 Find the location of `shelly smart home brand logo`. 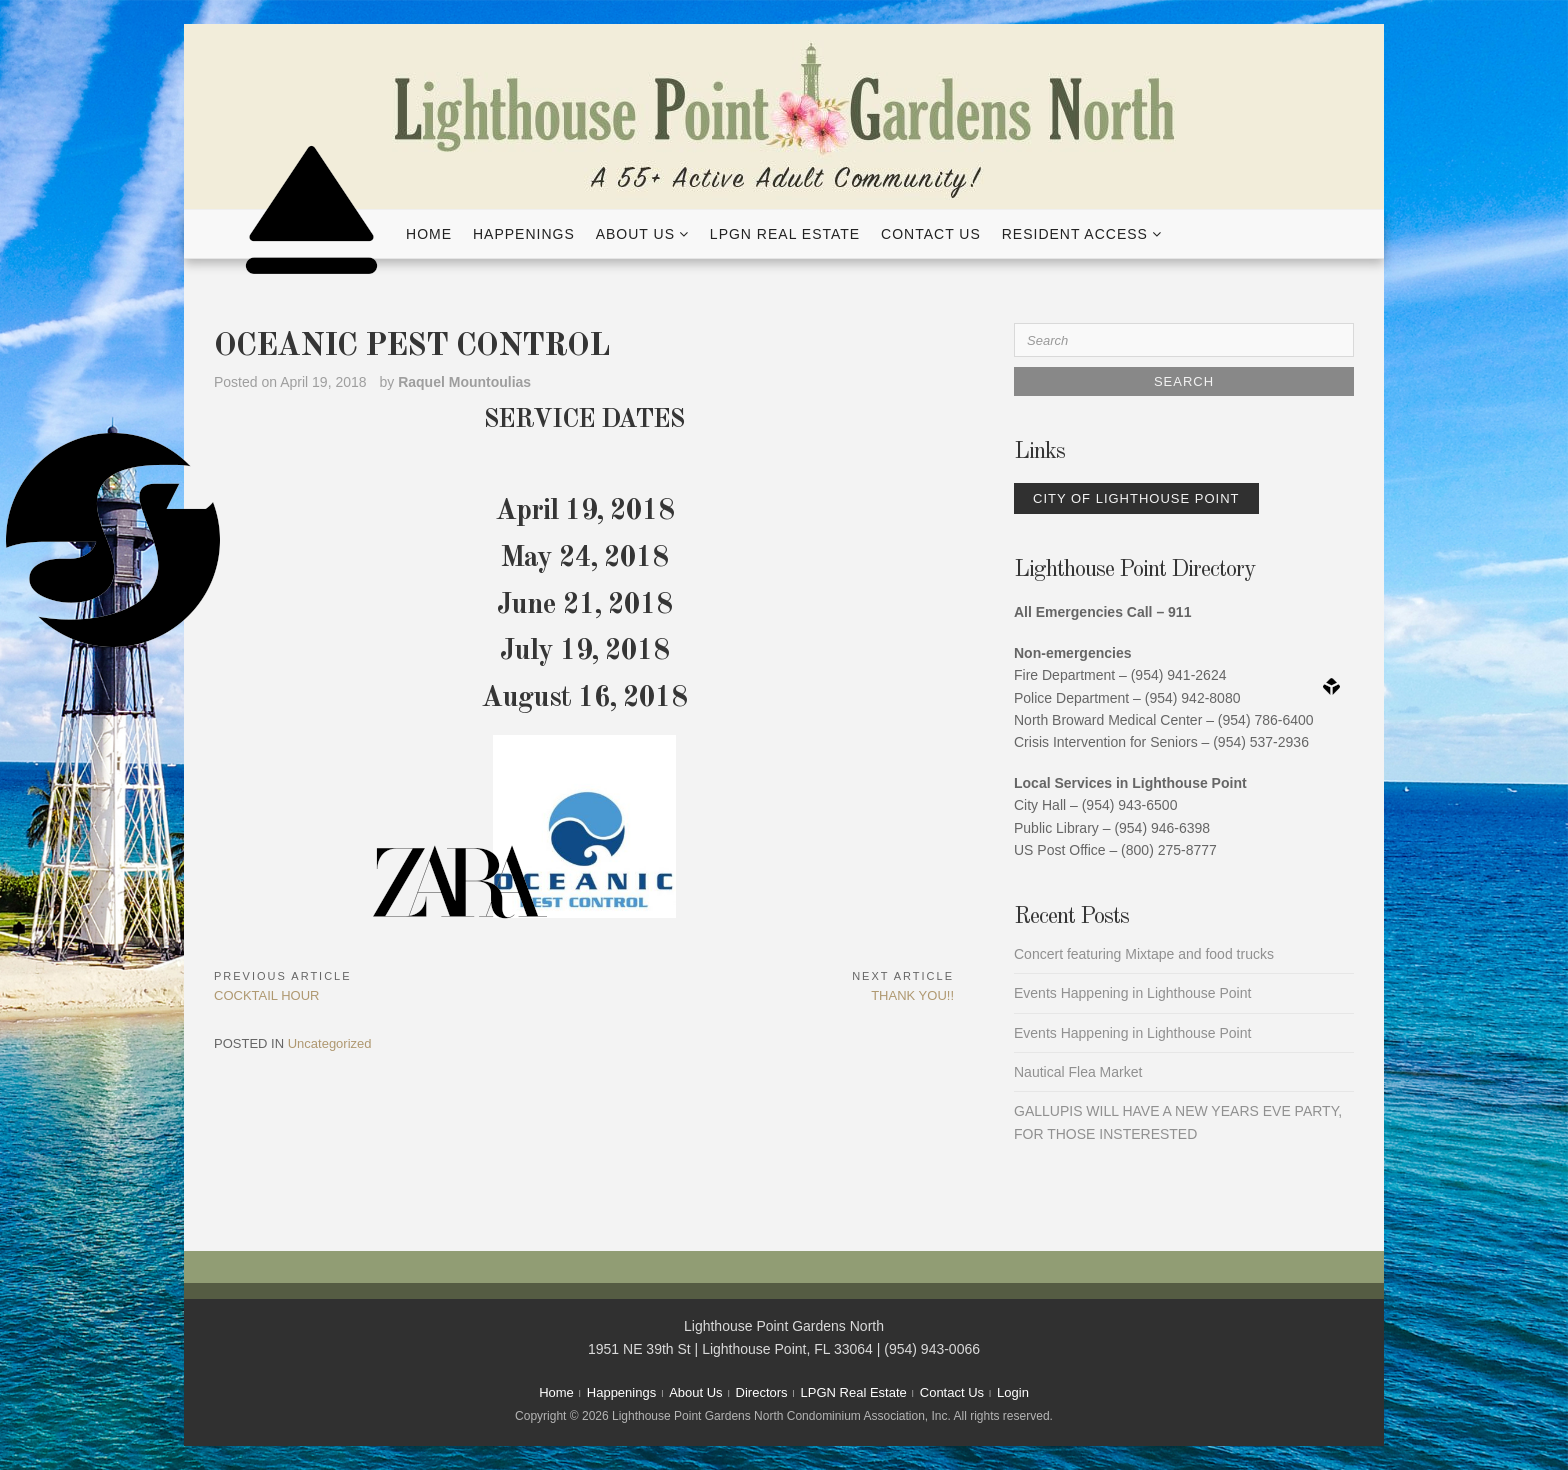

shelly smart home brand logo is located at coordinates (113, 540).